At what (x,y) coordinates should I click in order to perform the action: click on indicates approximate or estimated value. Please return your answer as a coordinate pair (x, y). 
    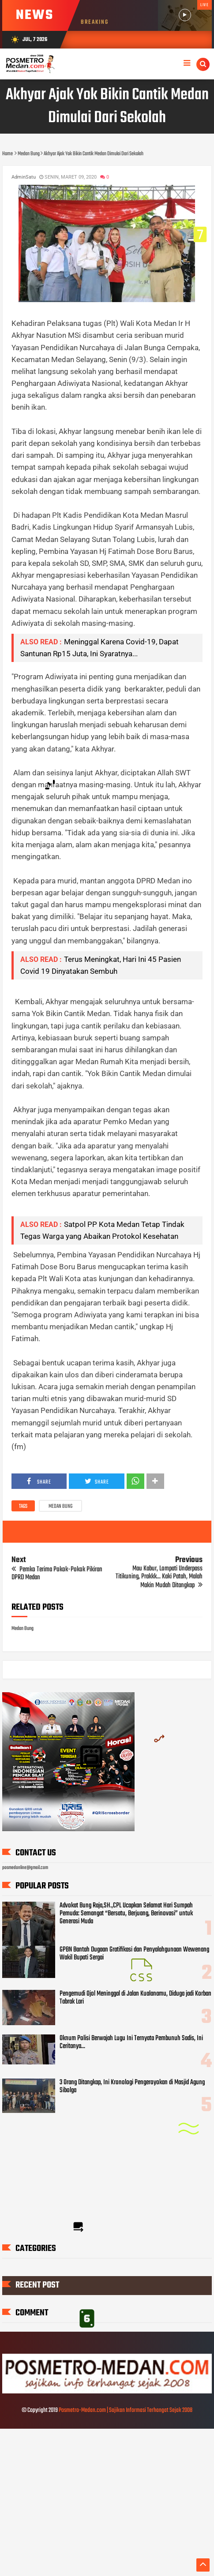
    Looking at the image, I should click on (188, 2128).